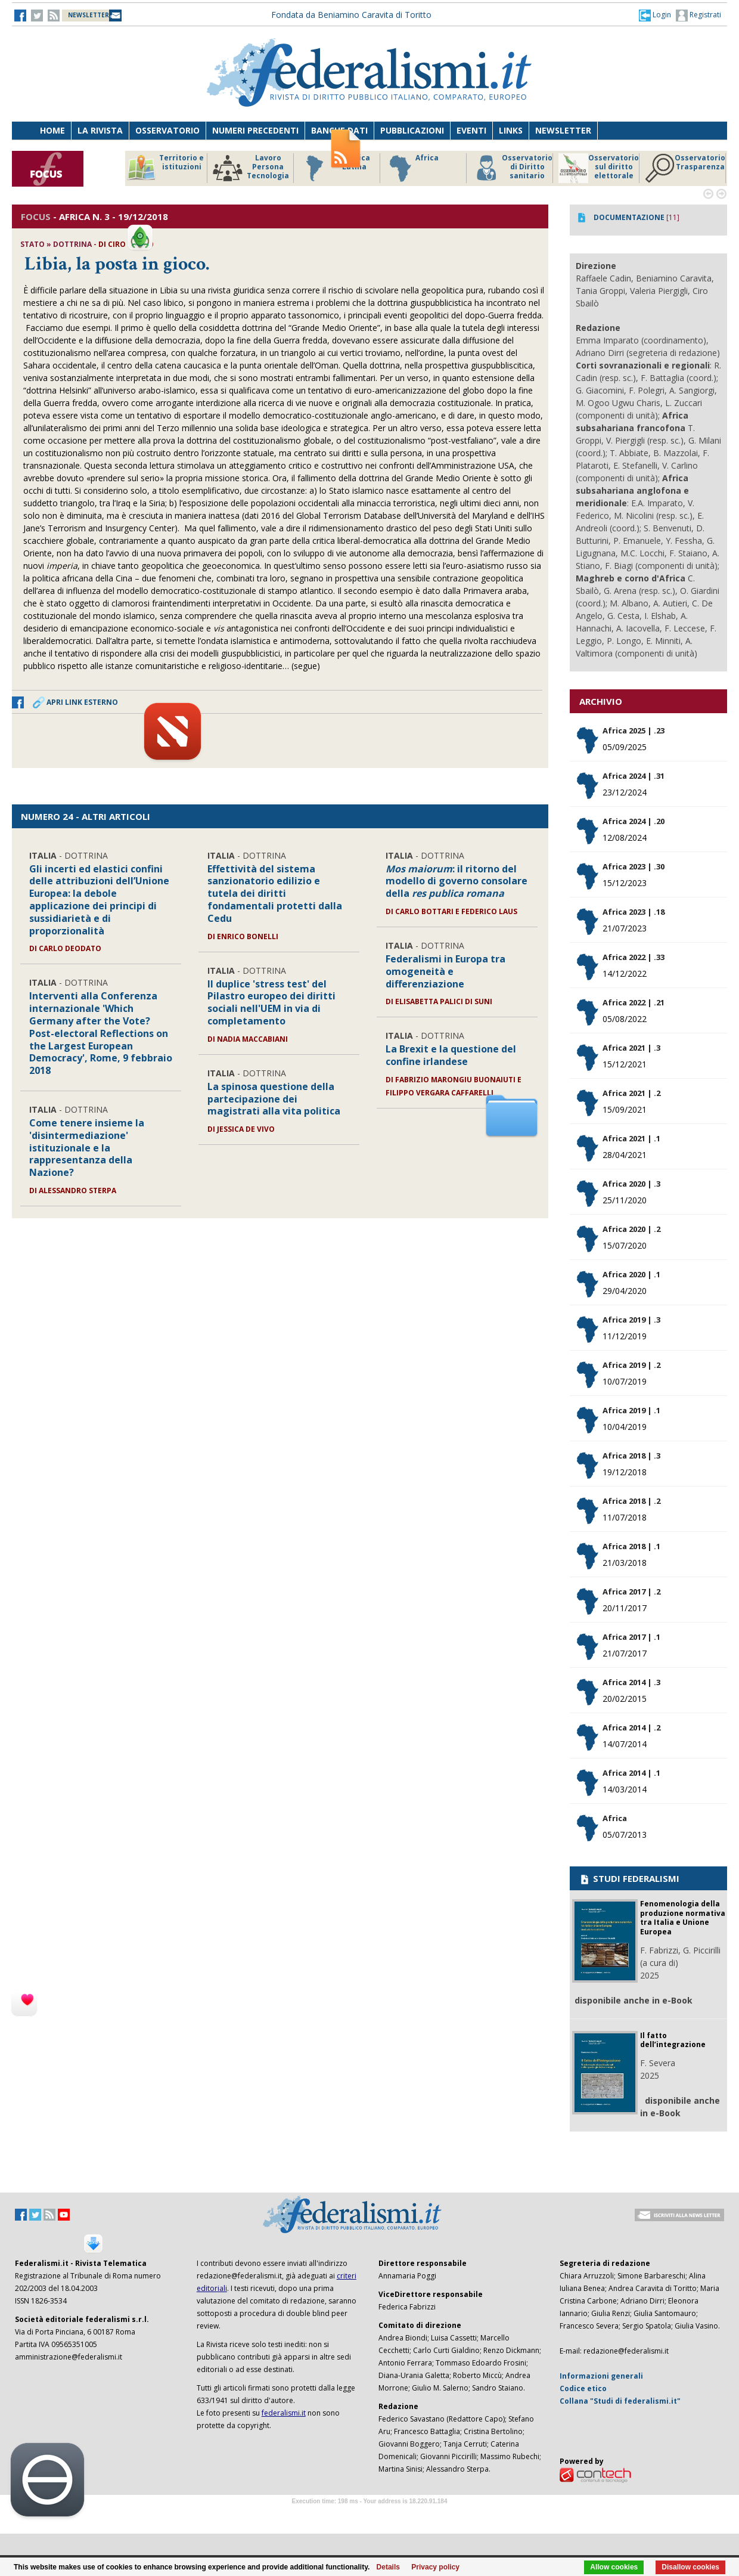  Describe the element at coordinates (47, 2479) in the screenshot. I see `suspend or pause an application` at that location.